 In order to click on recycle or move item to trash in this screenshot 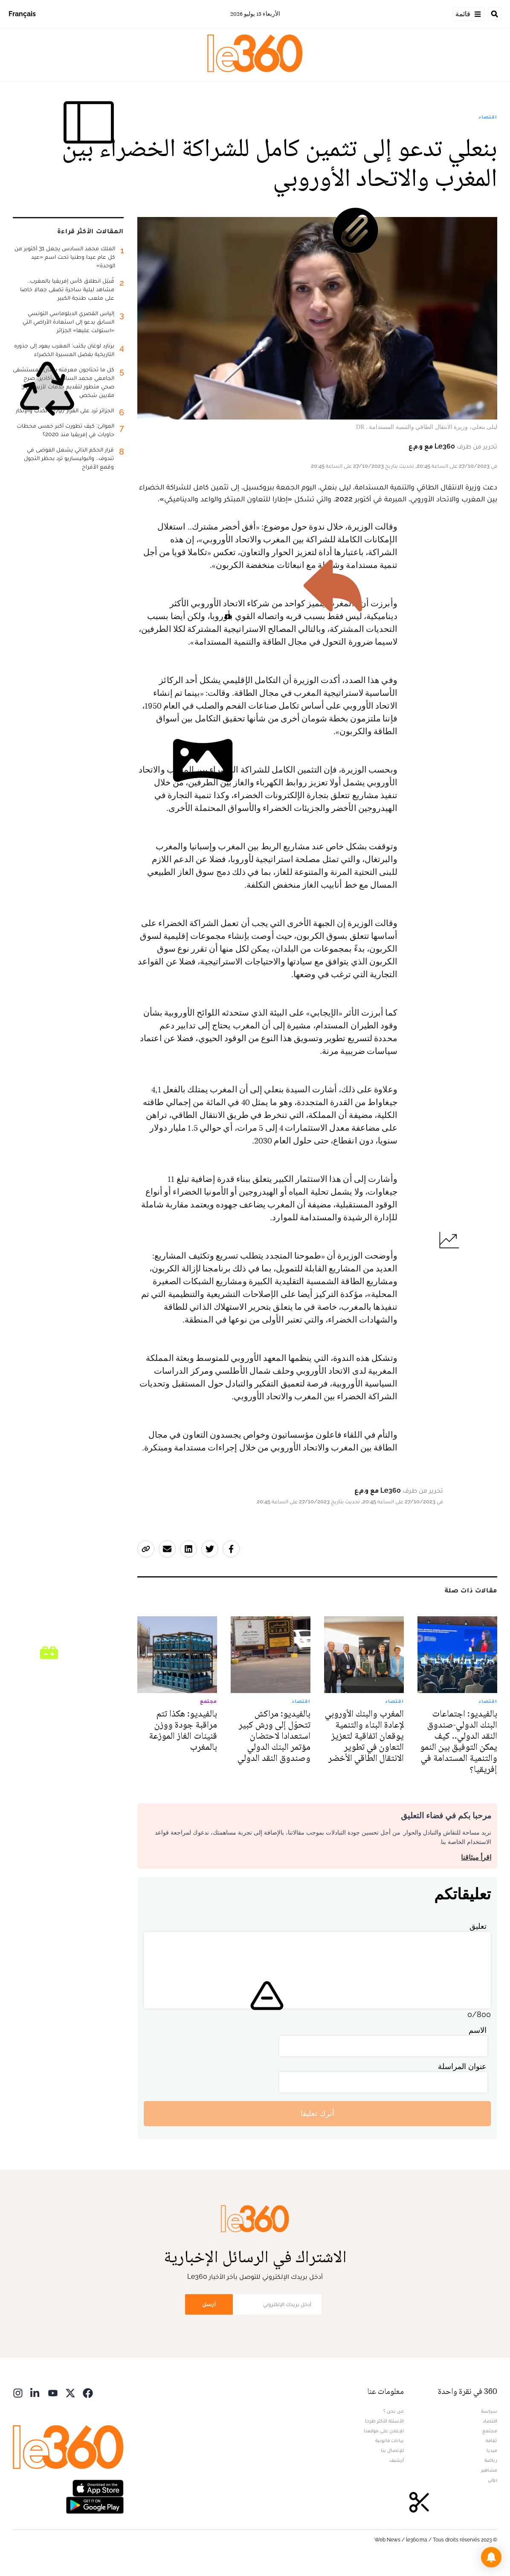, I will do `click(47, 388)`.